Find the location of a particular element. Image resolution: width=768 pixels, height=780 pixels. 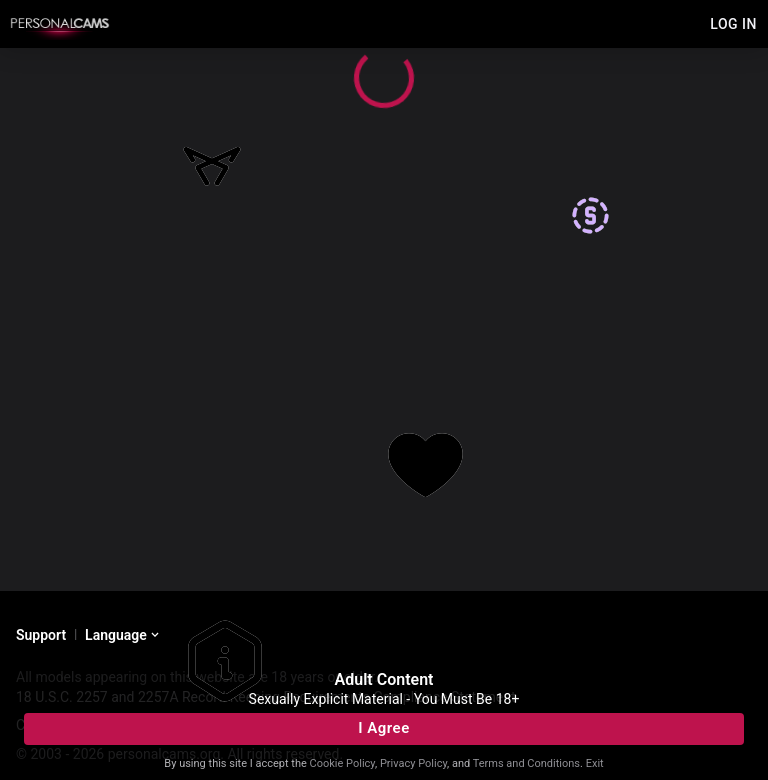

indicates a pending or in-progress sync status is located at coordinates (590, 215).